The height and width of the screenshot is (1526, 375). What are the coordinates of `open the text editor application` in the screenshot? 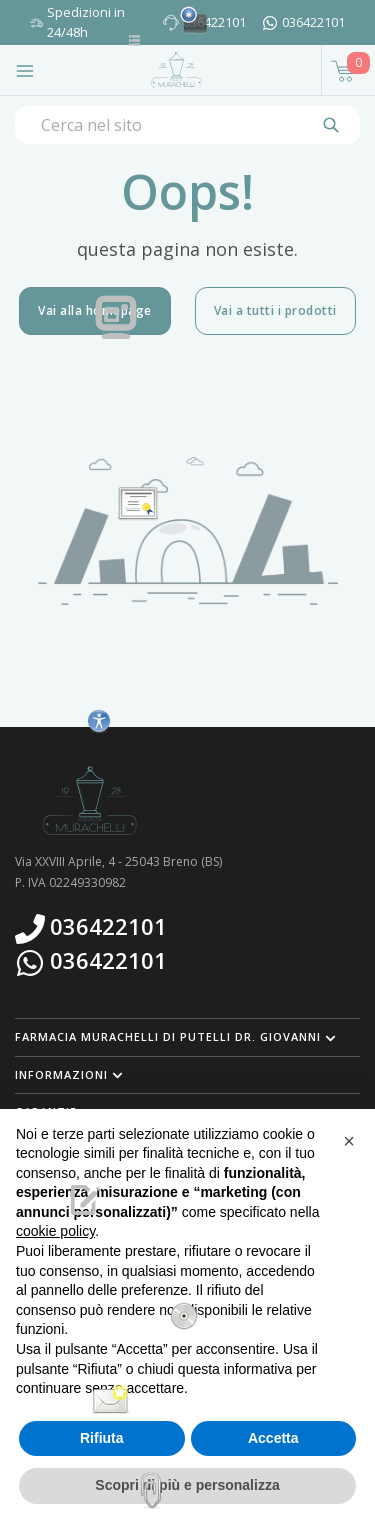 It's located at (86, 1200).